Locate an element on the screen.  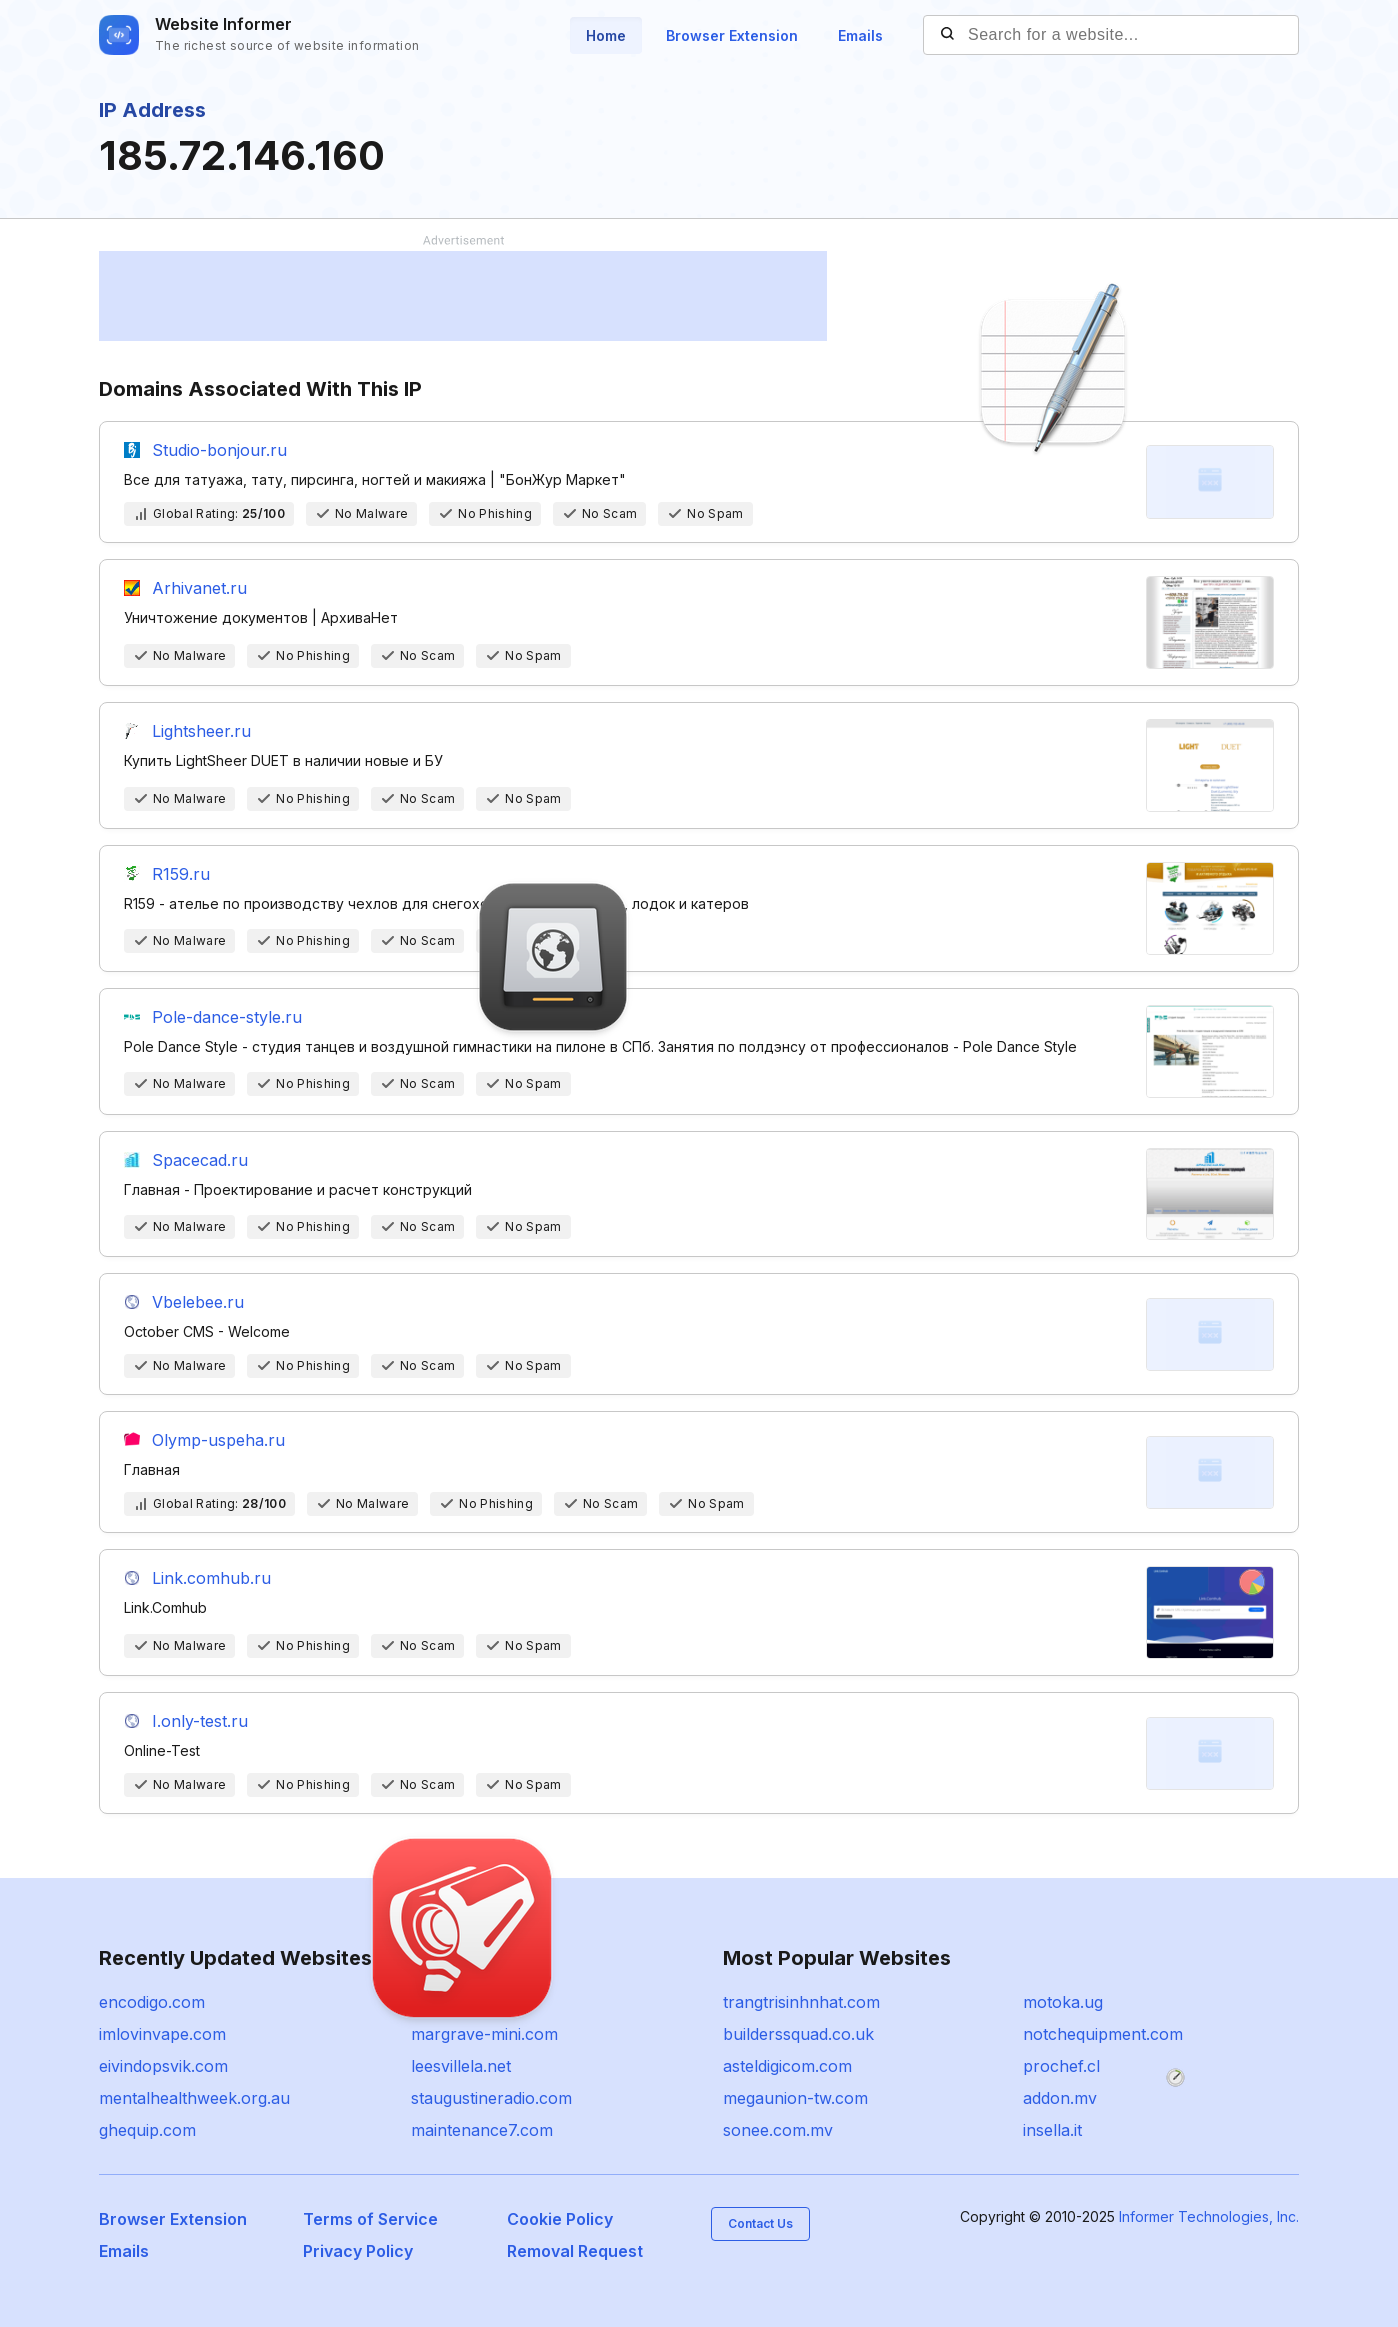
open disk usage analyzer app is located at coordinates (1252, 1582).